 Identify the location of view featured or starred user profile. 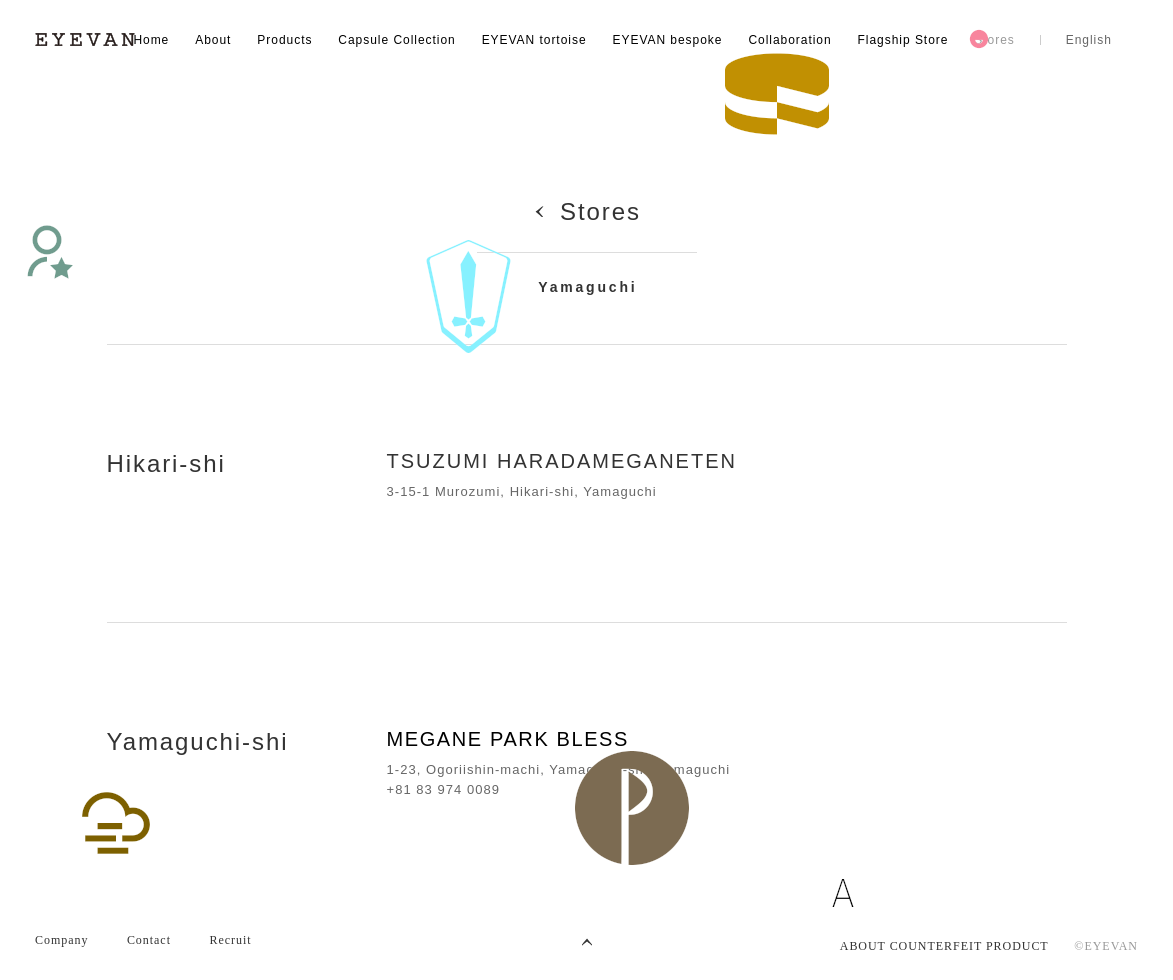
(47, 252).